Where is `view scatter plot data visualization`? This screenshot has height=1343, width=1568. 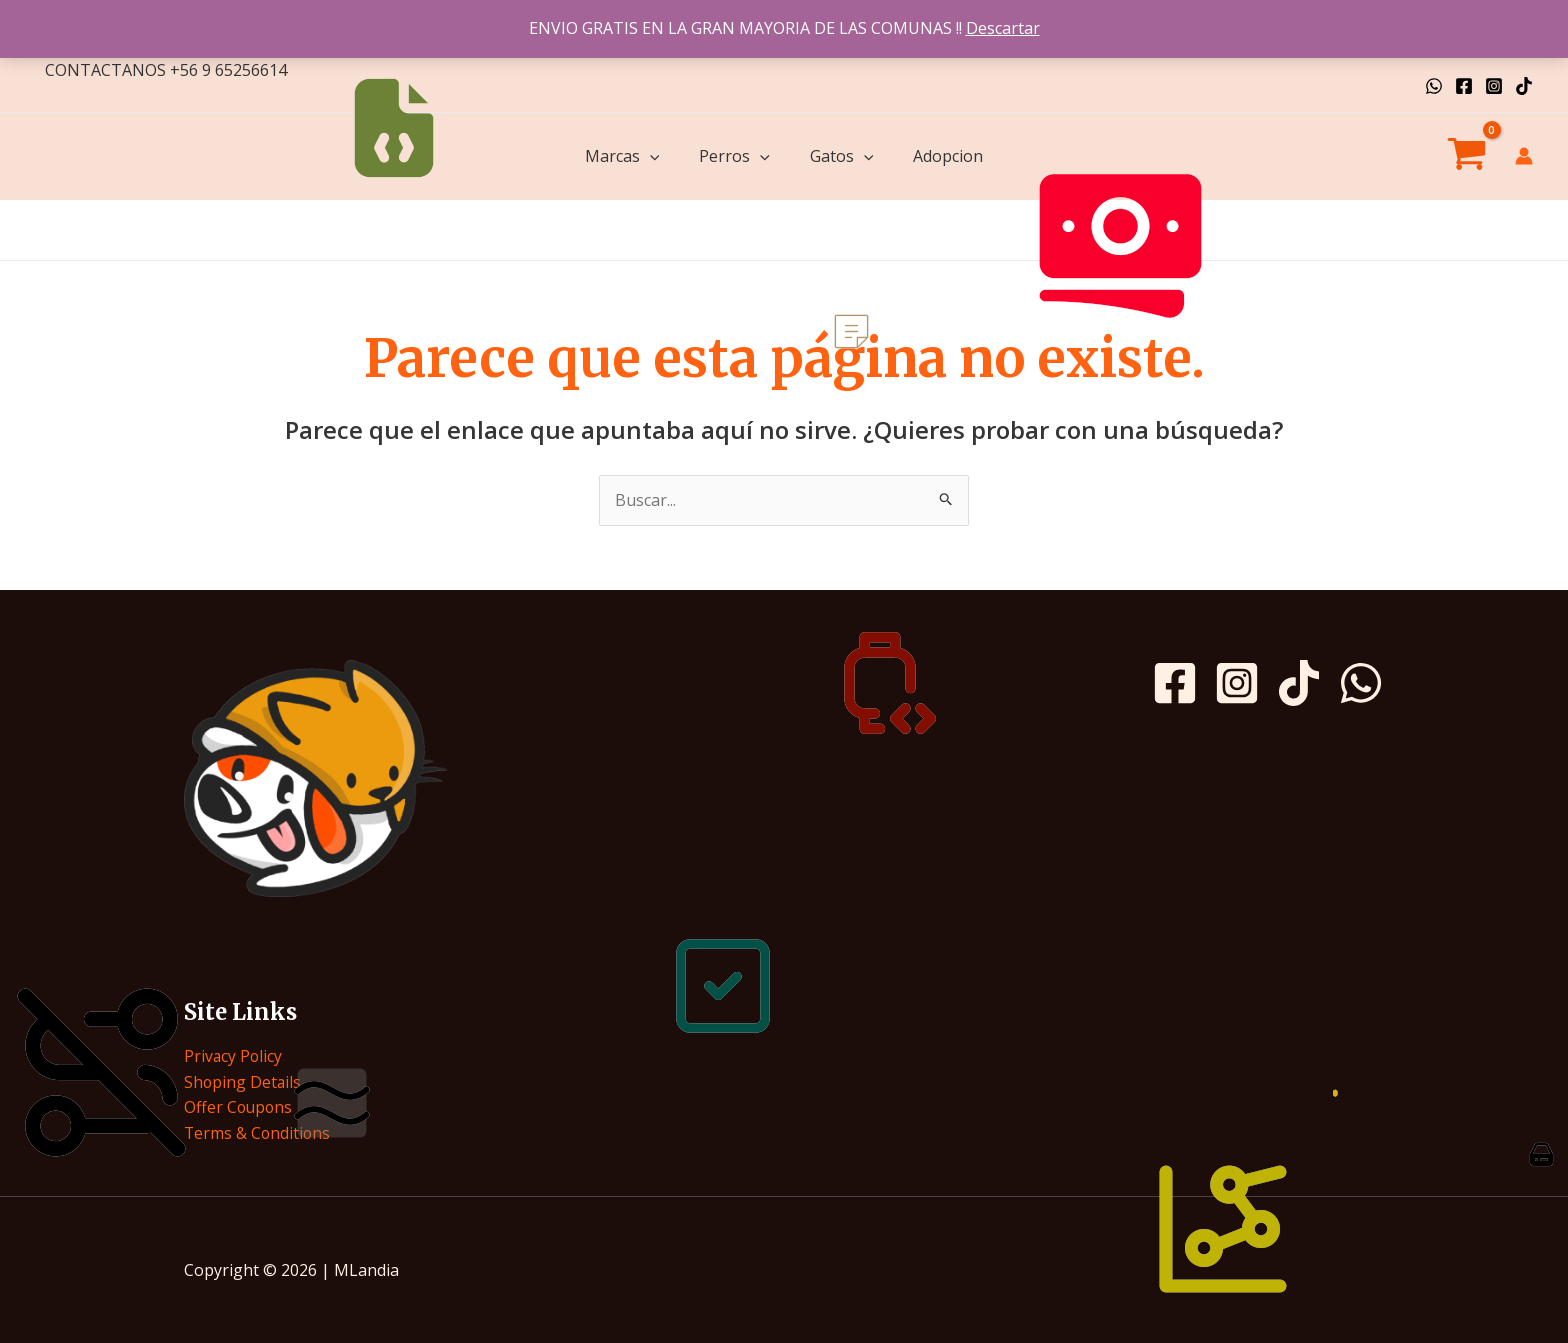 view scatter plot data visualization is located at coordinates (1223, 1229).